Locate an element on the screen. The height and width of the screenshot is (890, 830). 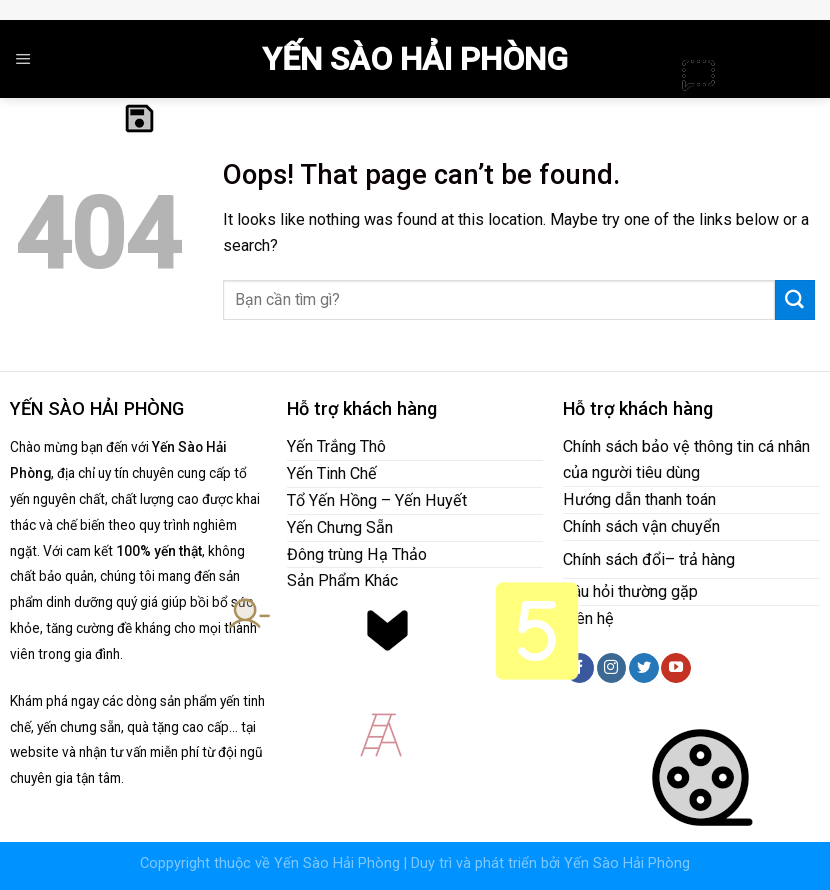
access tools or equipment section is located at coordinates (382, 735).